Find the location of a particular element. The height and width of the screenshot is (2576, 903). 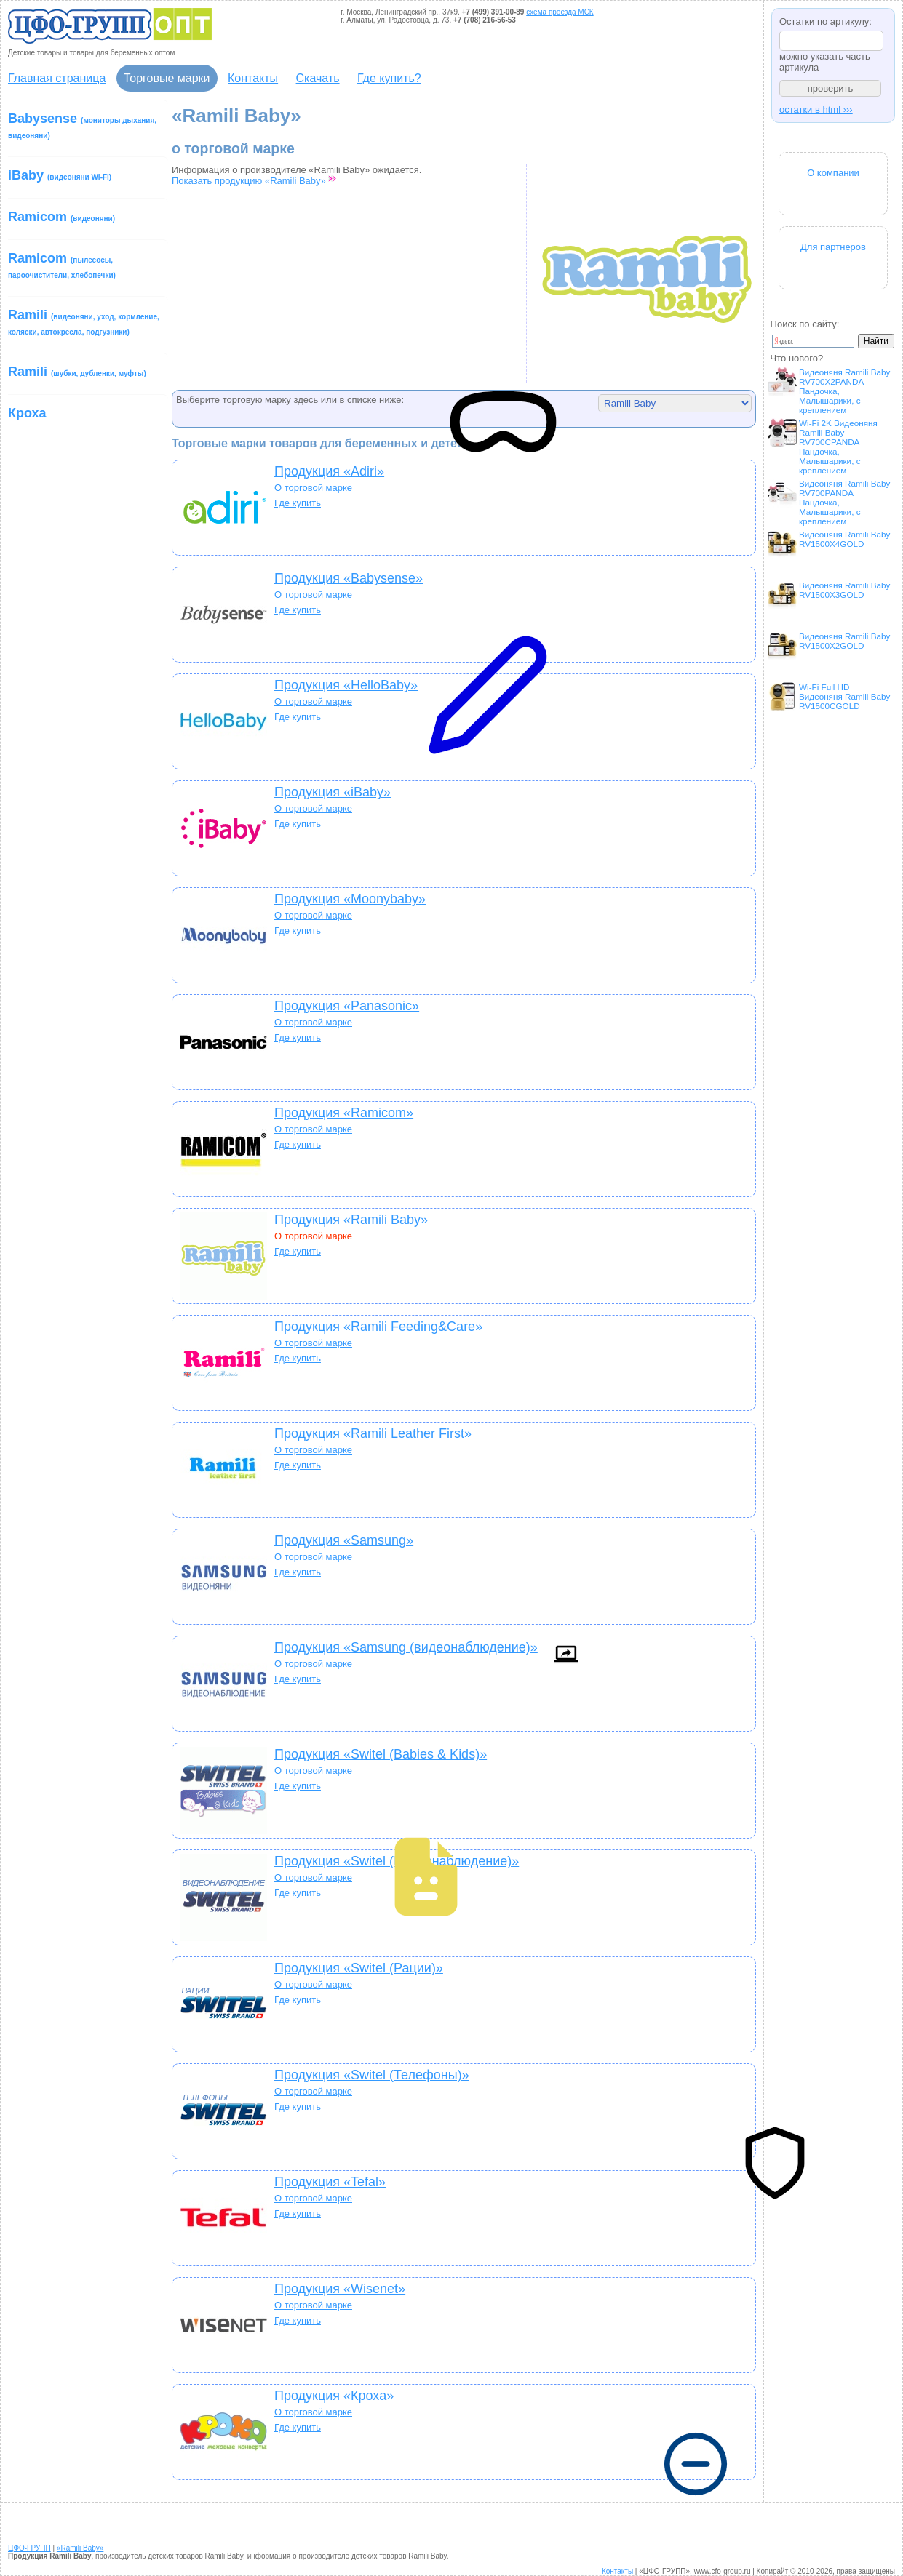

access security settings is located at coordinates (775, 2163).